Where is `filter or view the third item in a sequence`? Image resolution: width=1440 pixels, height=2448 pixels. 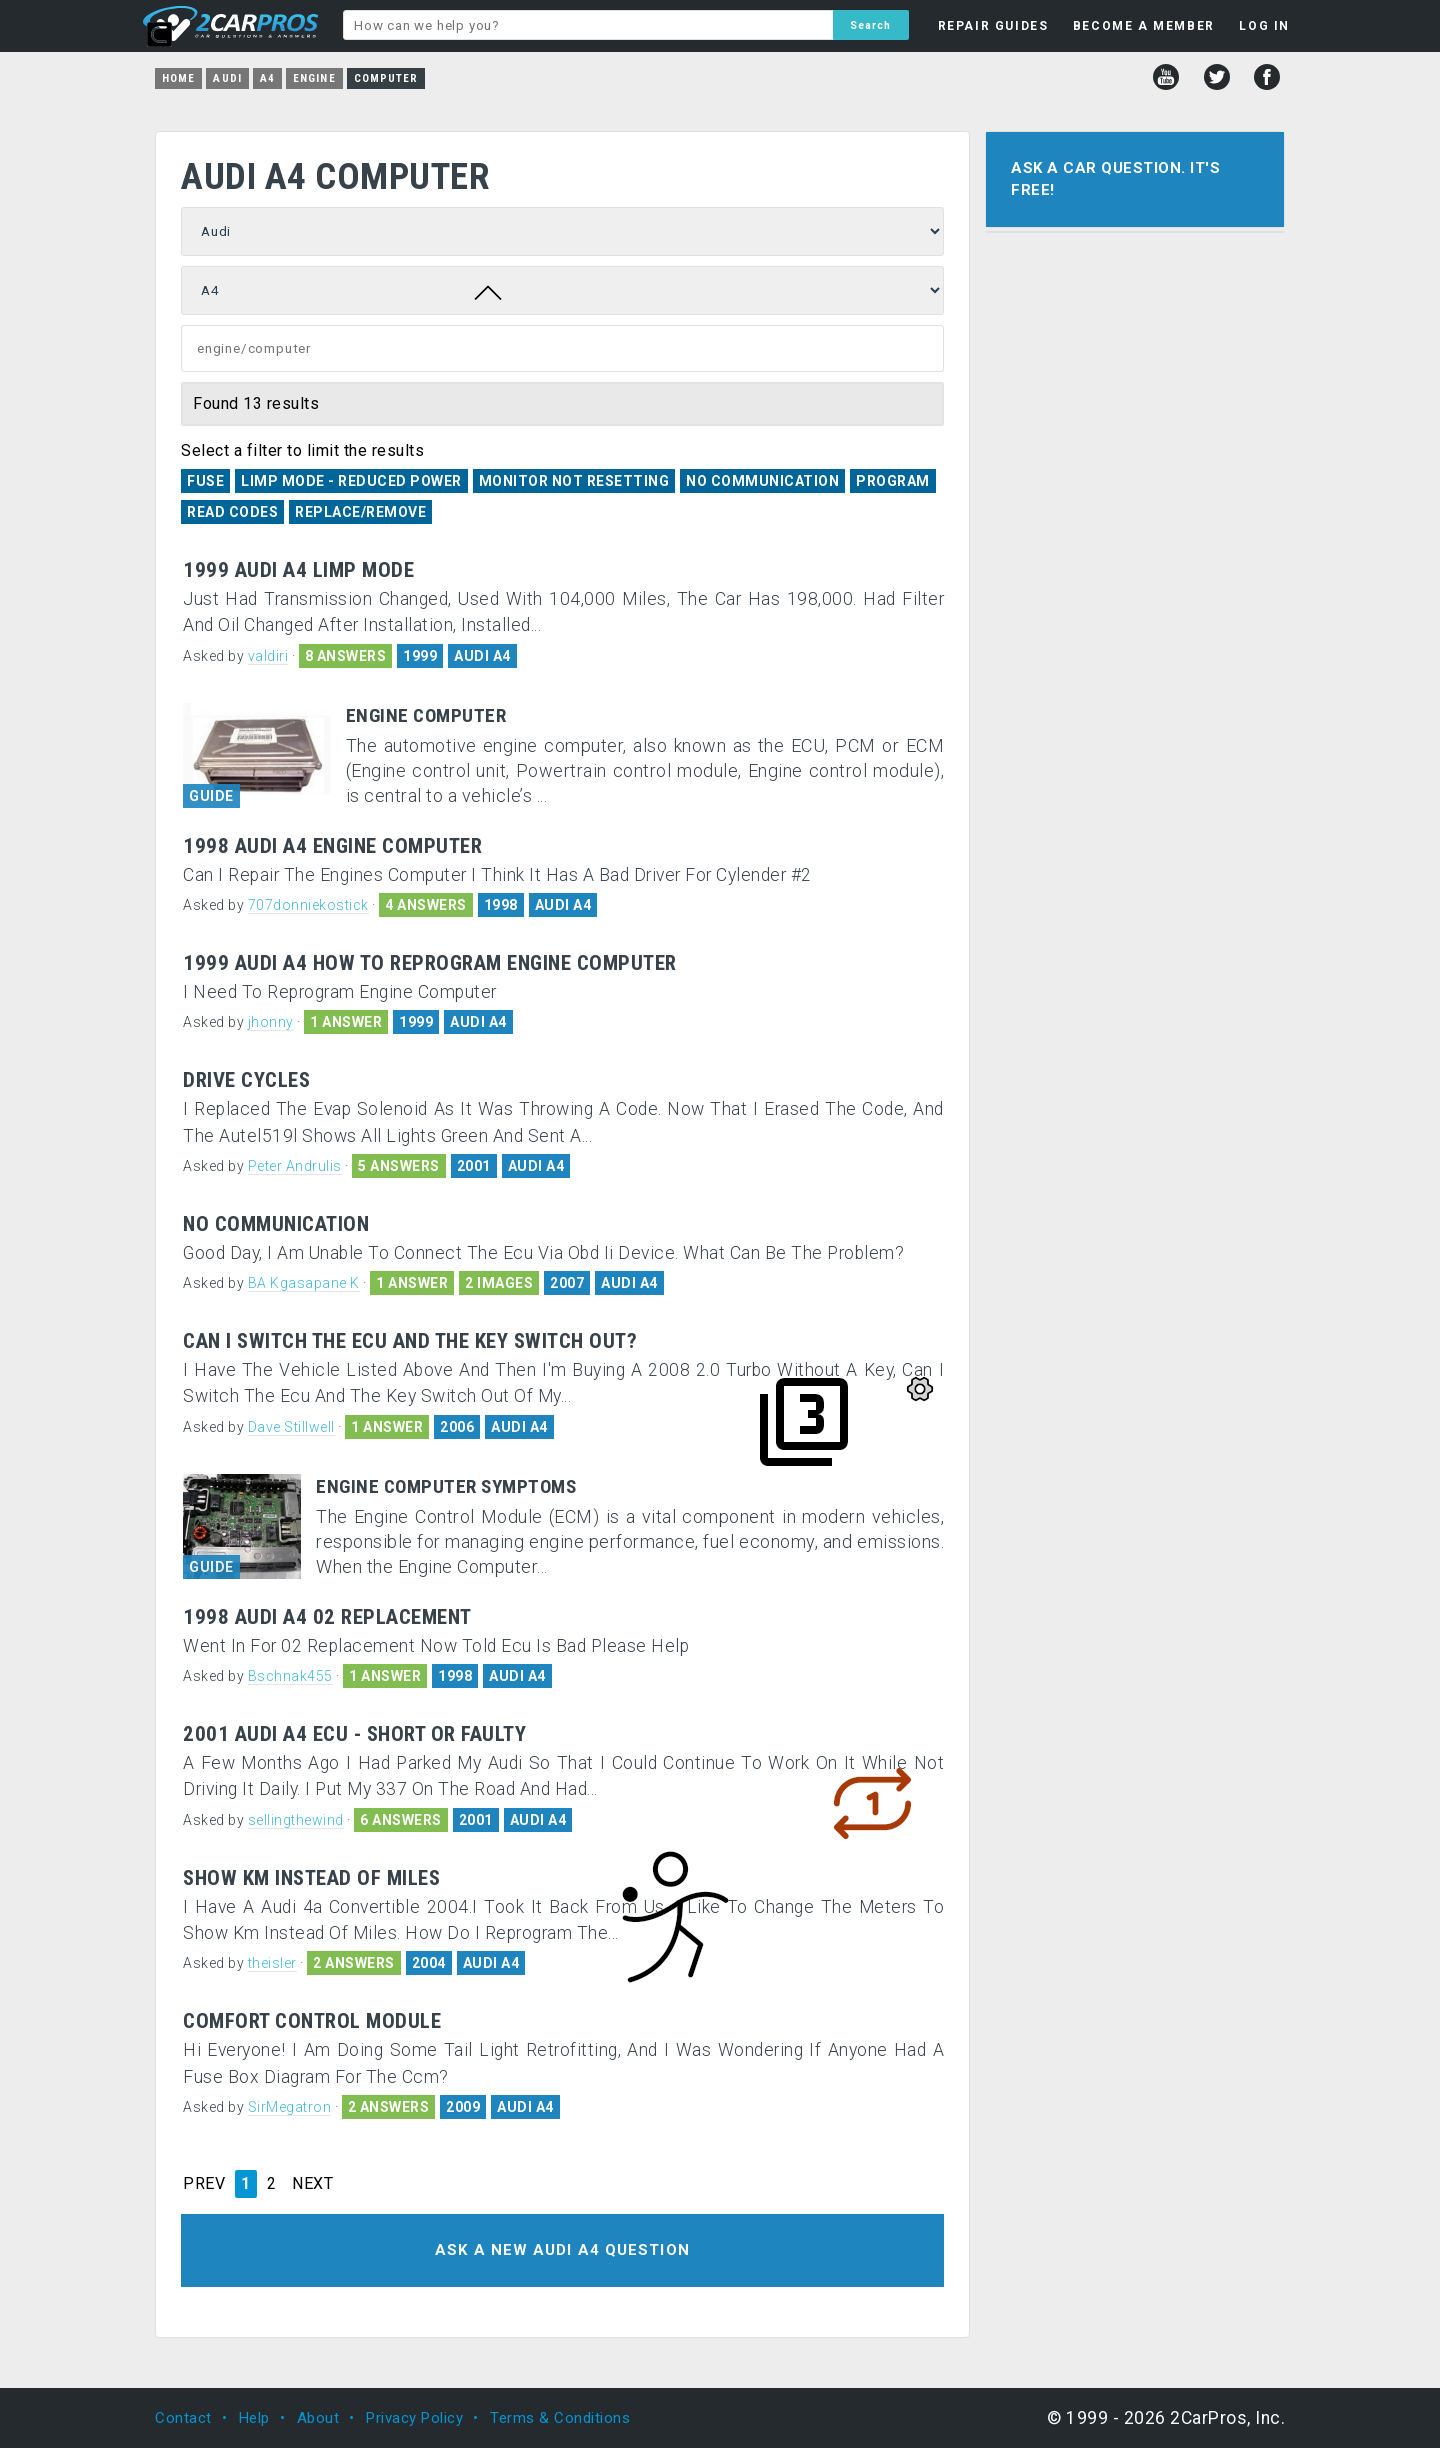 filter or view the third item in a sequence is located at coordinates (804, 1422).